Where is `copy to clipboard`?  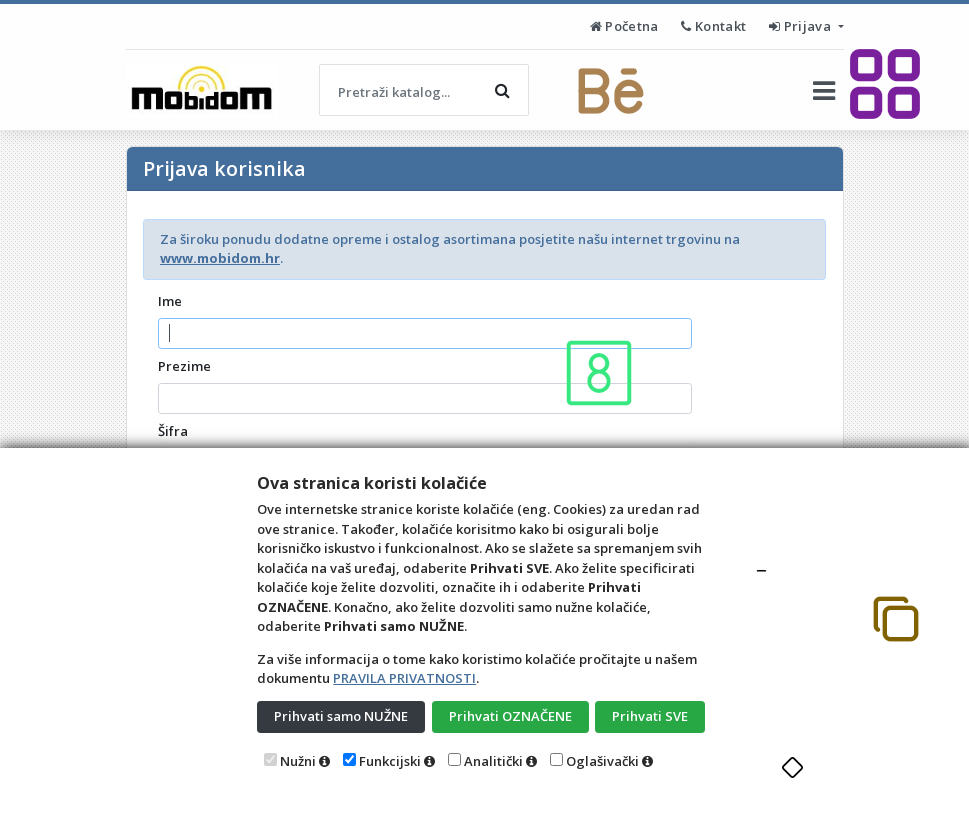 copy to clipboard is located at coordinates (896, 619).